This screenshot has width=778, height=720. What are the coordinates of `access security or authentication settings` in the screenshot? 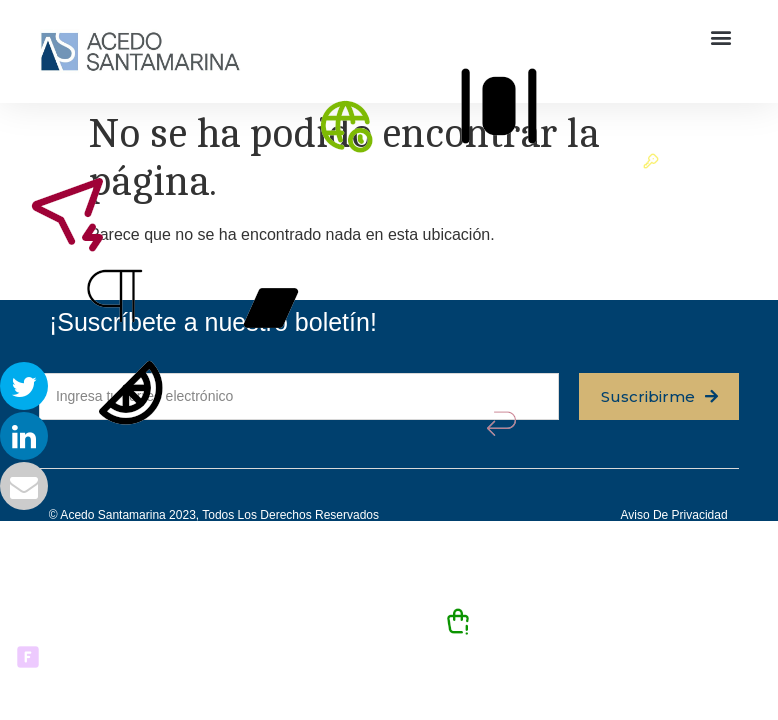 It's located at (651, 161).